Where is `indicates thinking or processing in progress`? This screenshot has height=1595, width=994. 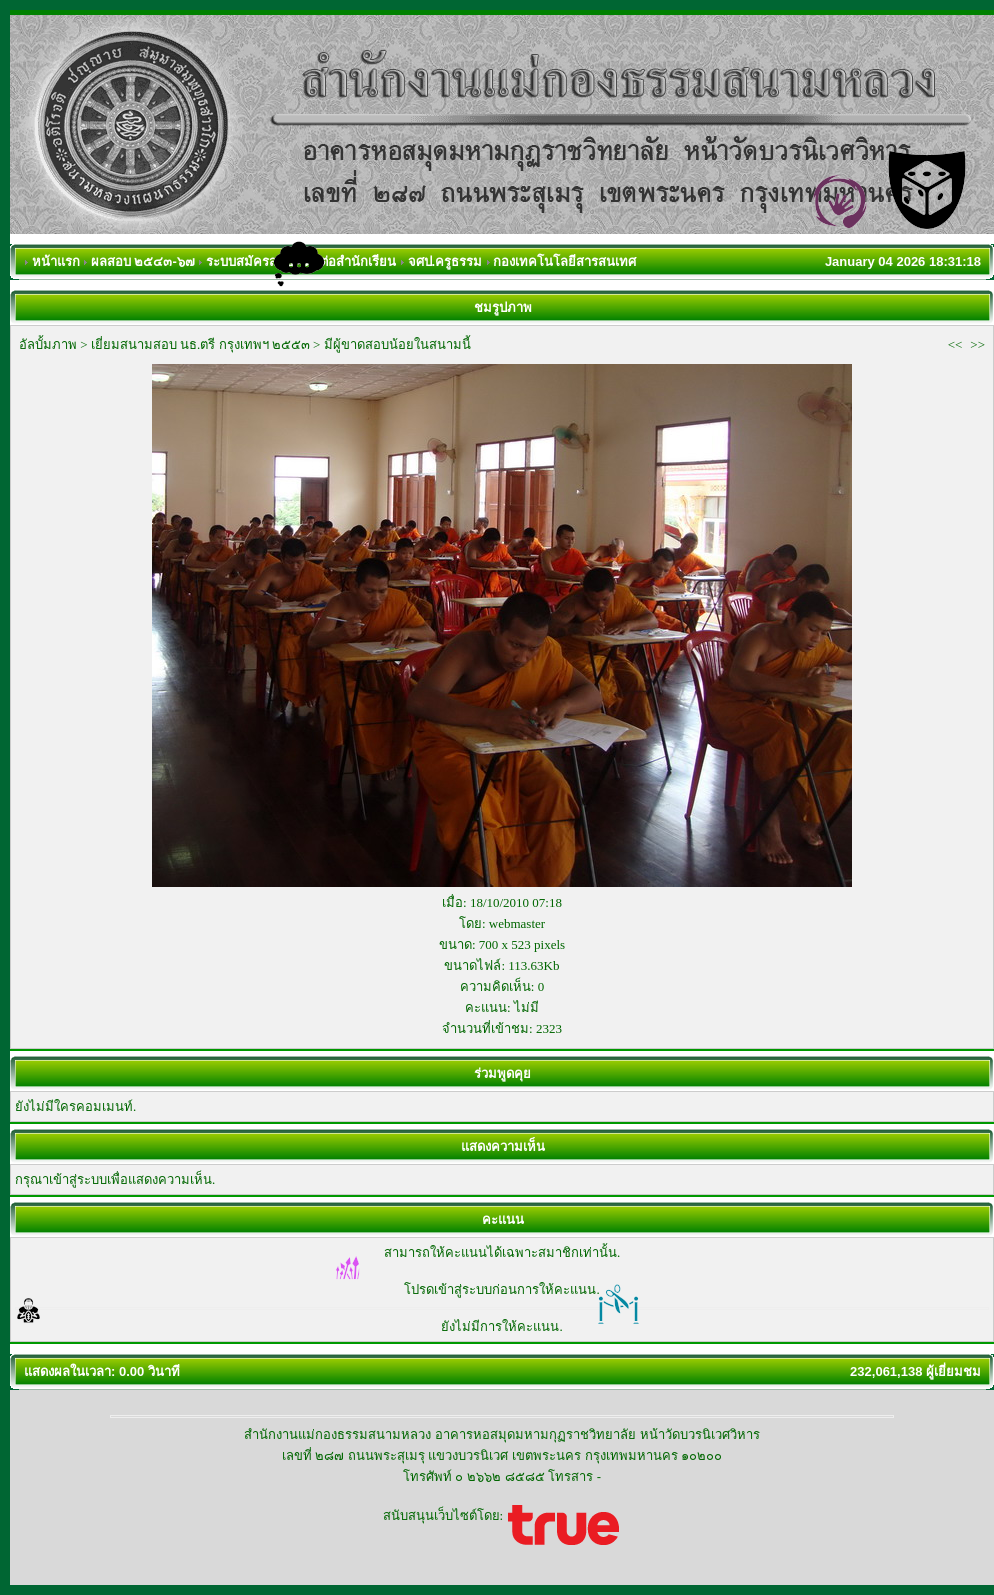
indicates thinking or processing in progress is located at coordinates (299, 263).